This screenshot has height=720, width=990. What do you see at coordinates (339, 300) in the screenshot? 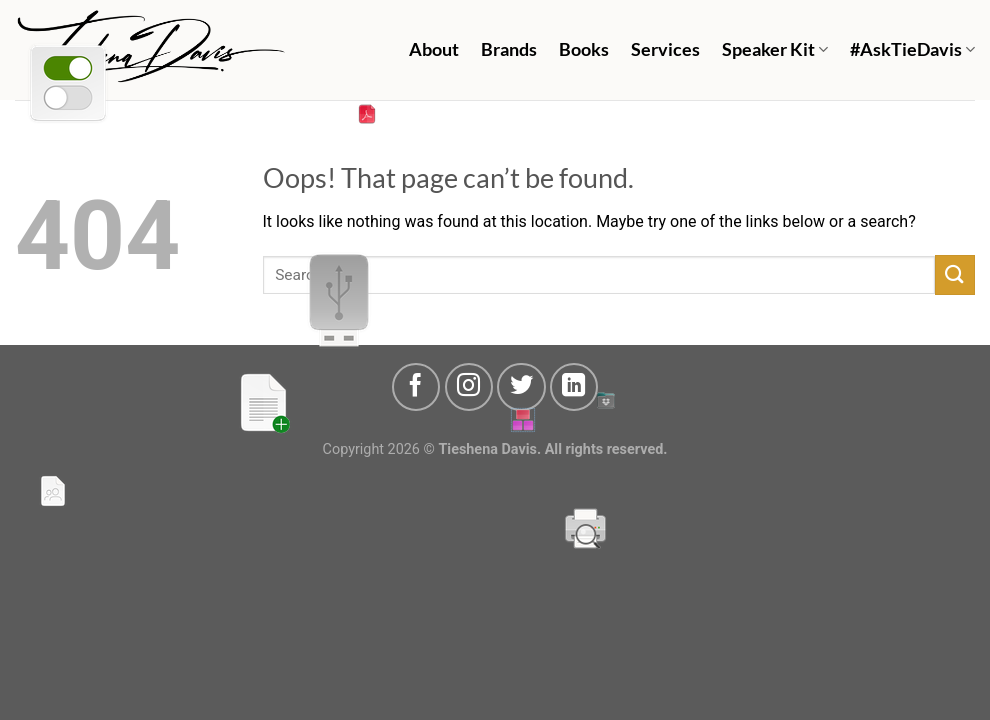
I see `access connected USB storage device` at bounding box center [339, 300].